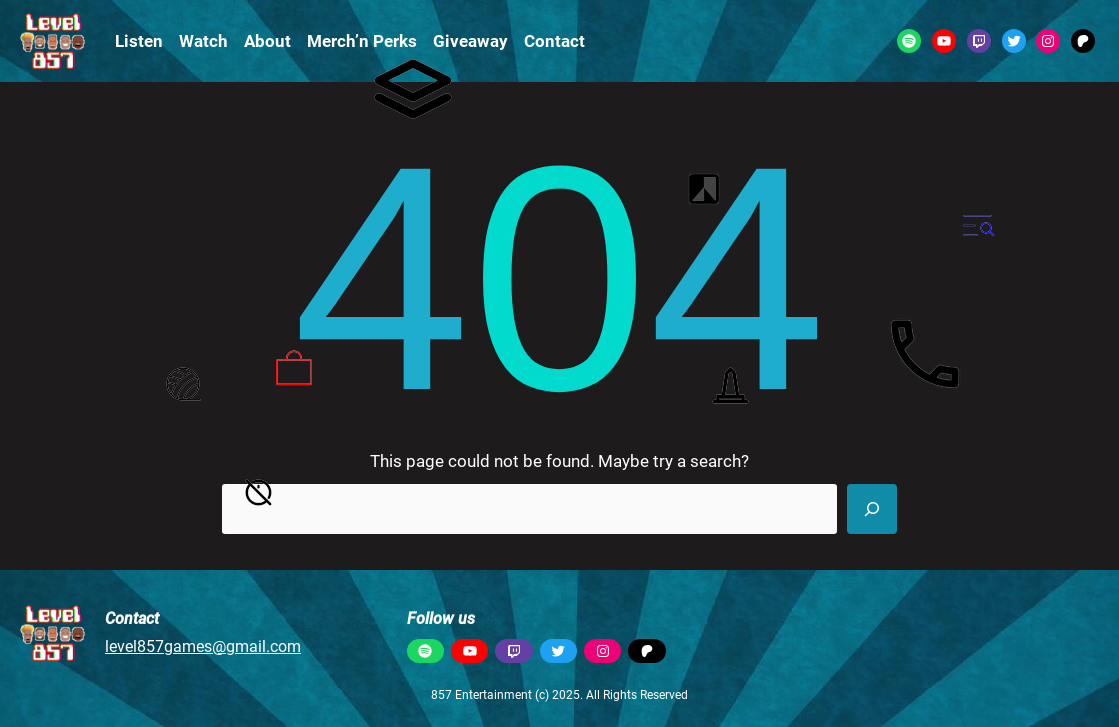 Image resolution: width=1119 pixels, height=727 pixels. What do you see at coordinates (258, 492) in the screenshot?
I see `disable timer or scheduled event` at bounding box center [258, 492].